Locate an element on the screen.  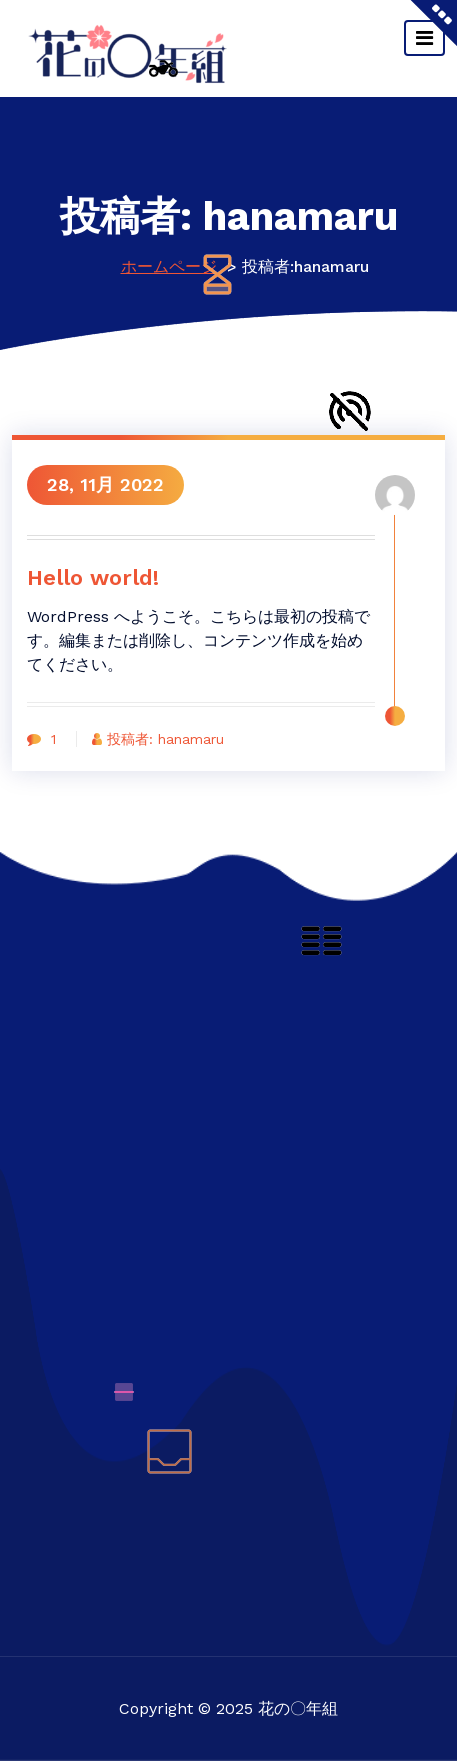
portable hotspot is disabled is located at coordinates (350, 412).